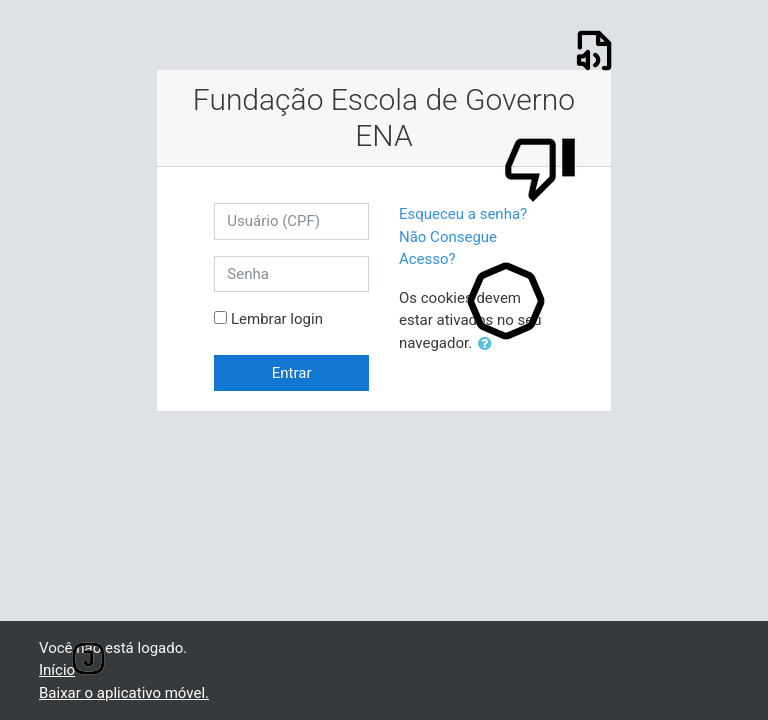 This screenshot has width=768, height=720. I want to click on dislike or downvote content, so click(540, 167).